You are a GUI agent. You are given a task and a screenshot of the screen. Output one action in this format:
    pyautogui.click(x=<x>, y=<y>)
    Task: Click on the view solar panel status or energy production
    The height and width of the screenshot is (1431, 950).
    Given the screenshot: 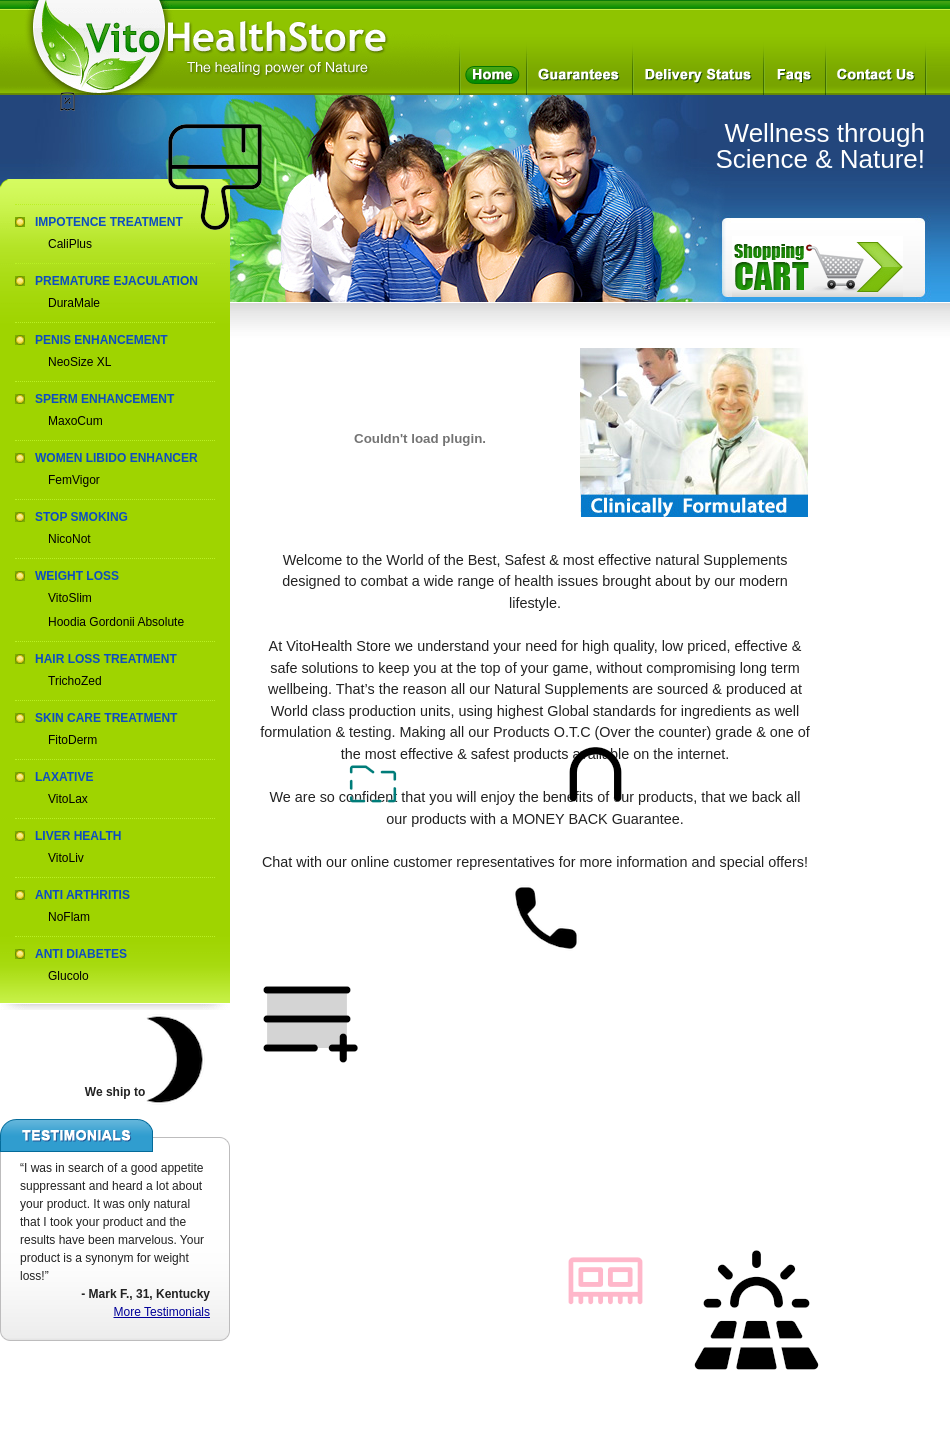 What is the action you would take?
    pyautogui.click(x=756, y=1316)
    